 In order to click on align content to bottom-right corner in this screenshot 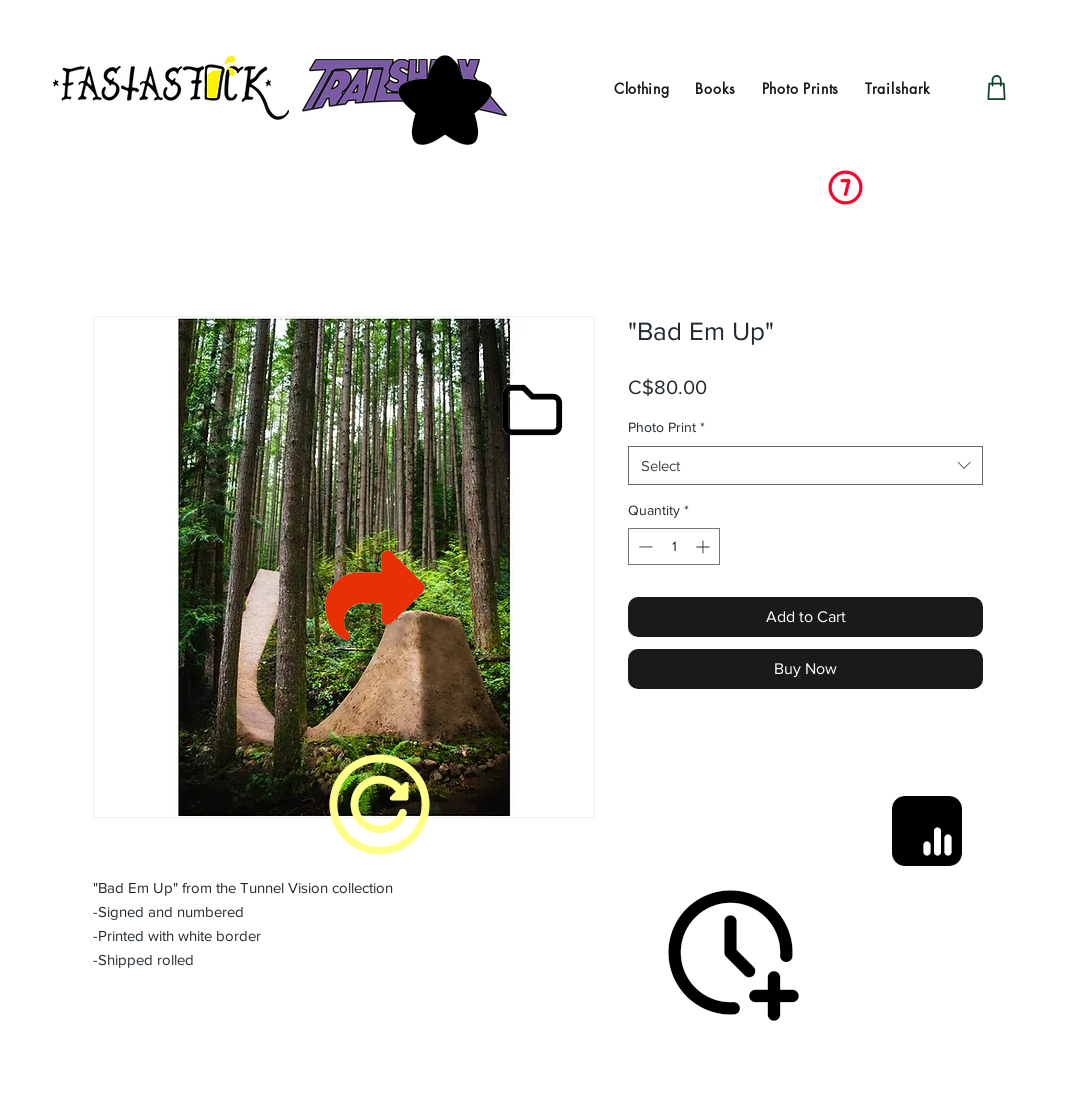, I will do `click(927, 831)`.